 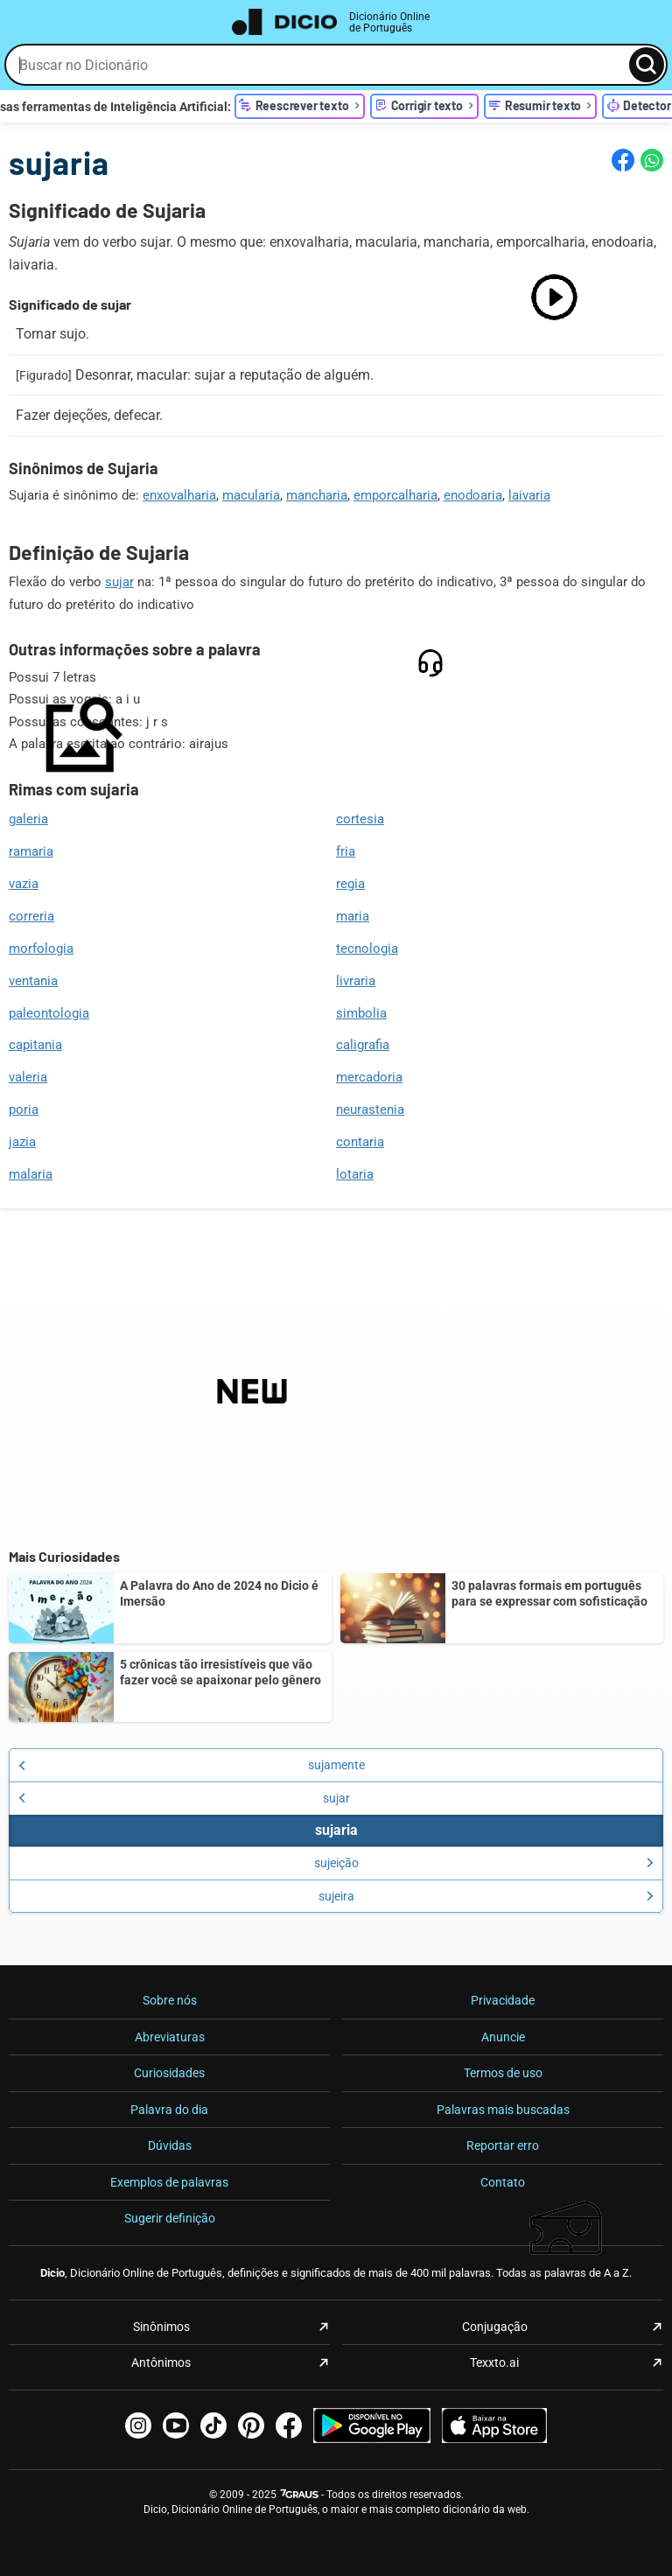 I want to click on contact customer support, so click(x=430, y=662).